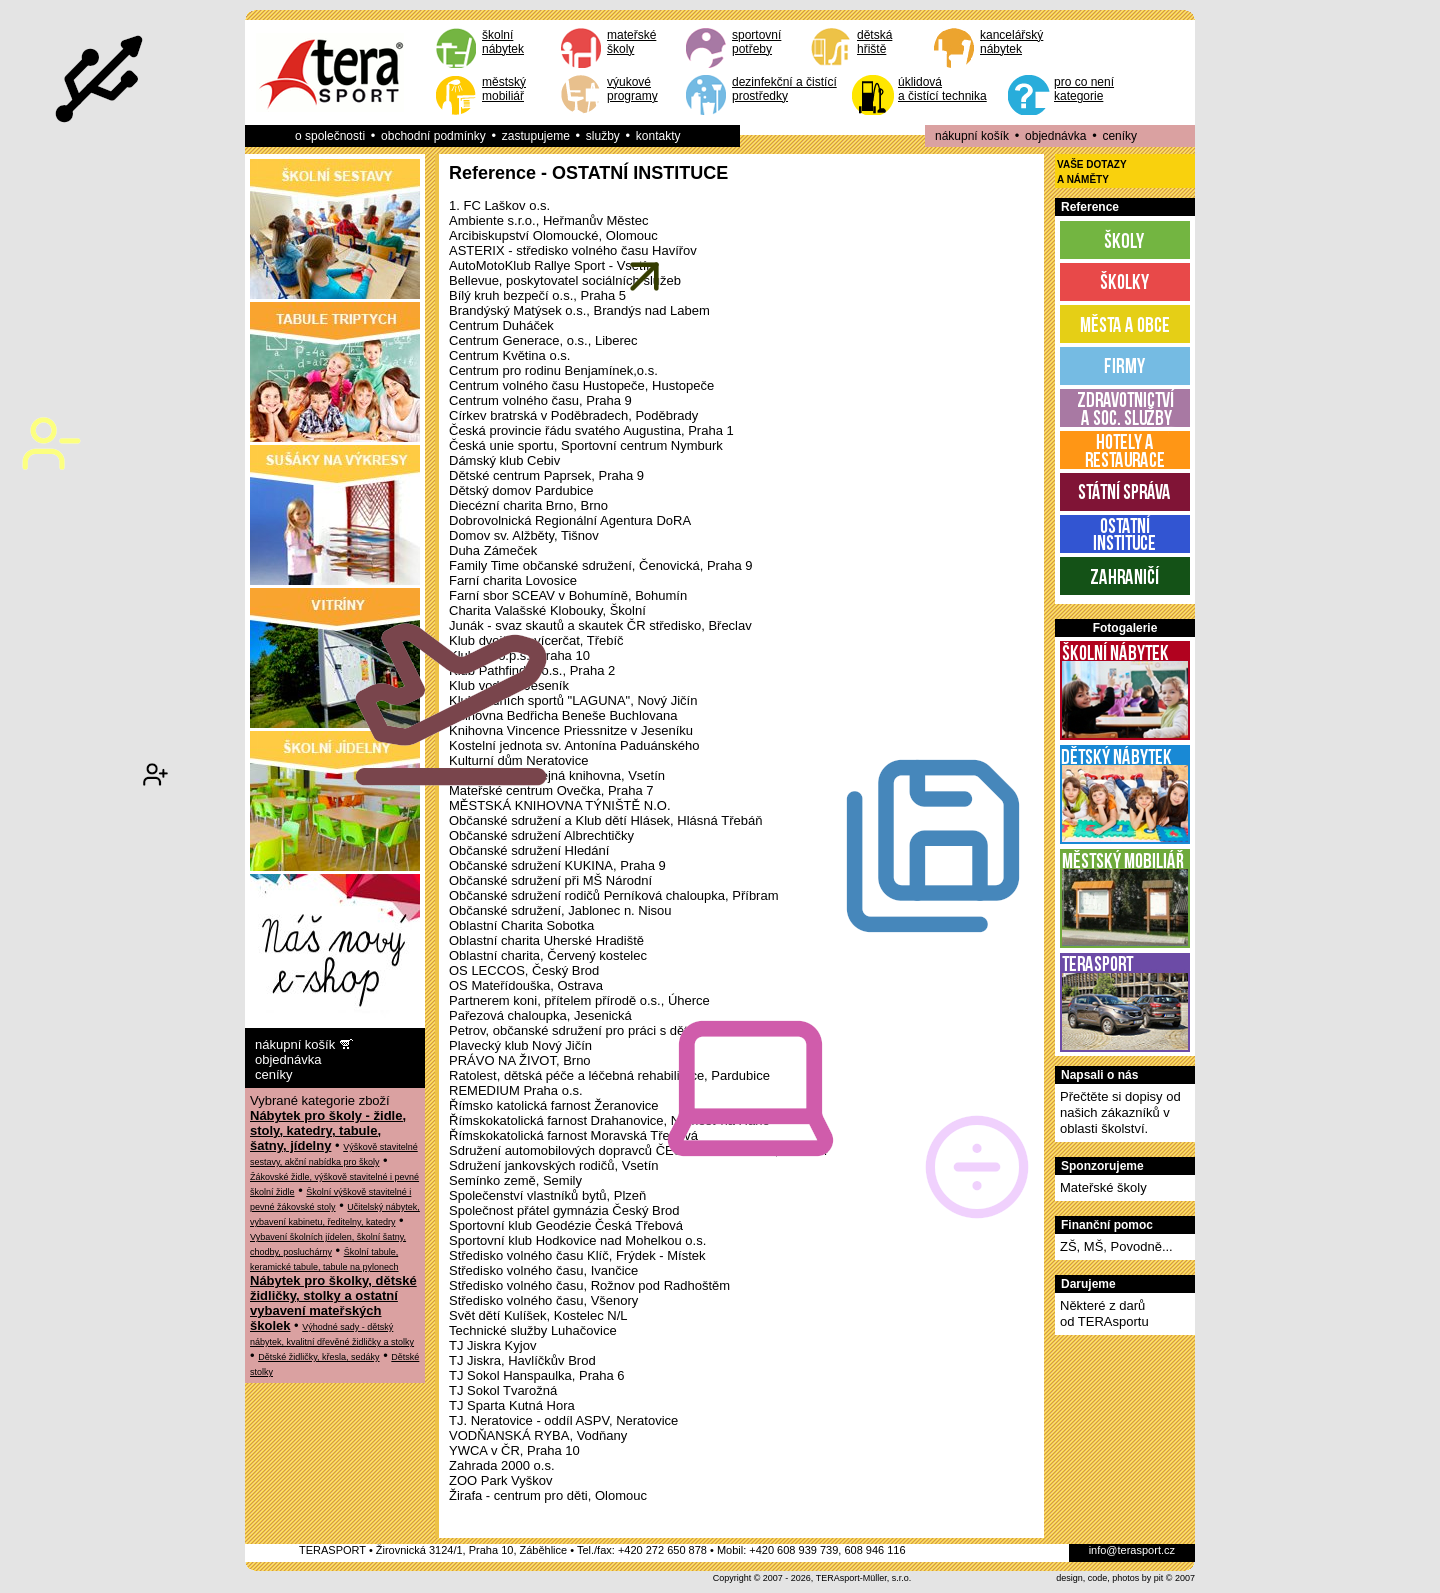  What do you see at coordinates (977, 1167) in the screenshot?
I see `perform a division calculation` at bounding box center [977, 1167].